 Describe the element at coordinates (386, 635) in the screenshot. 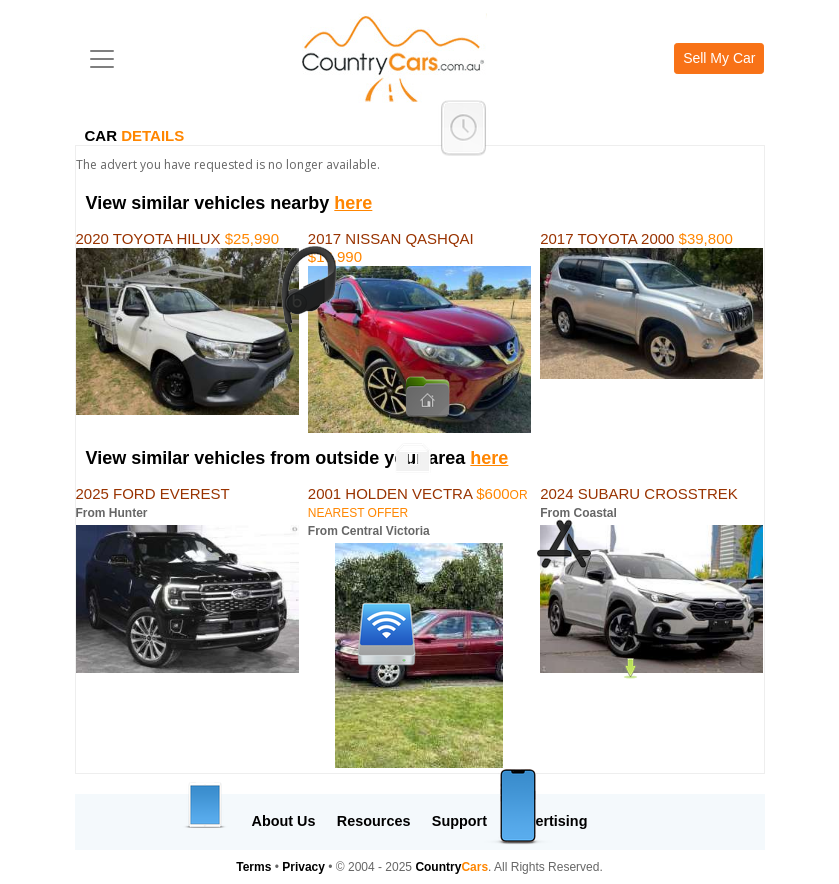

I see `access a wireless network drive` at that location.